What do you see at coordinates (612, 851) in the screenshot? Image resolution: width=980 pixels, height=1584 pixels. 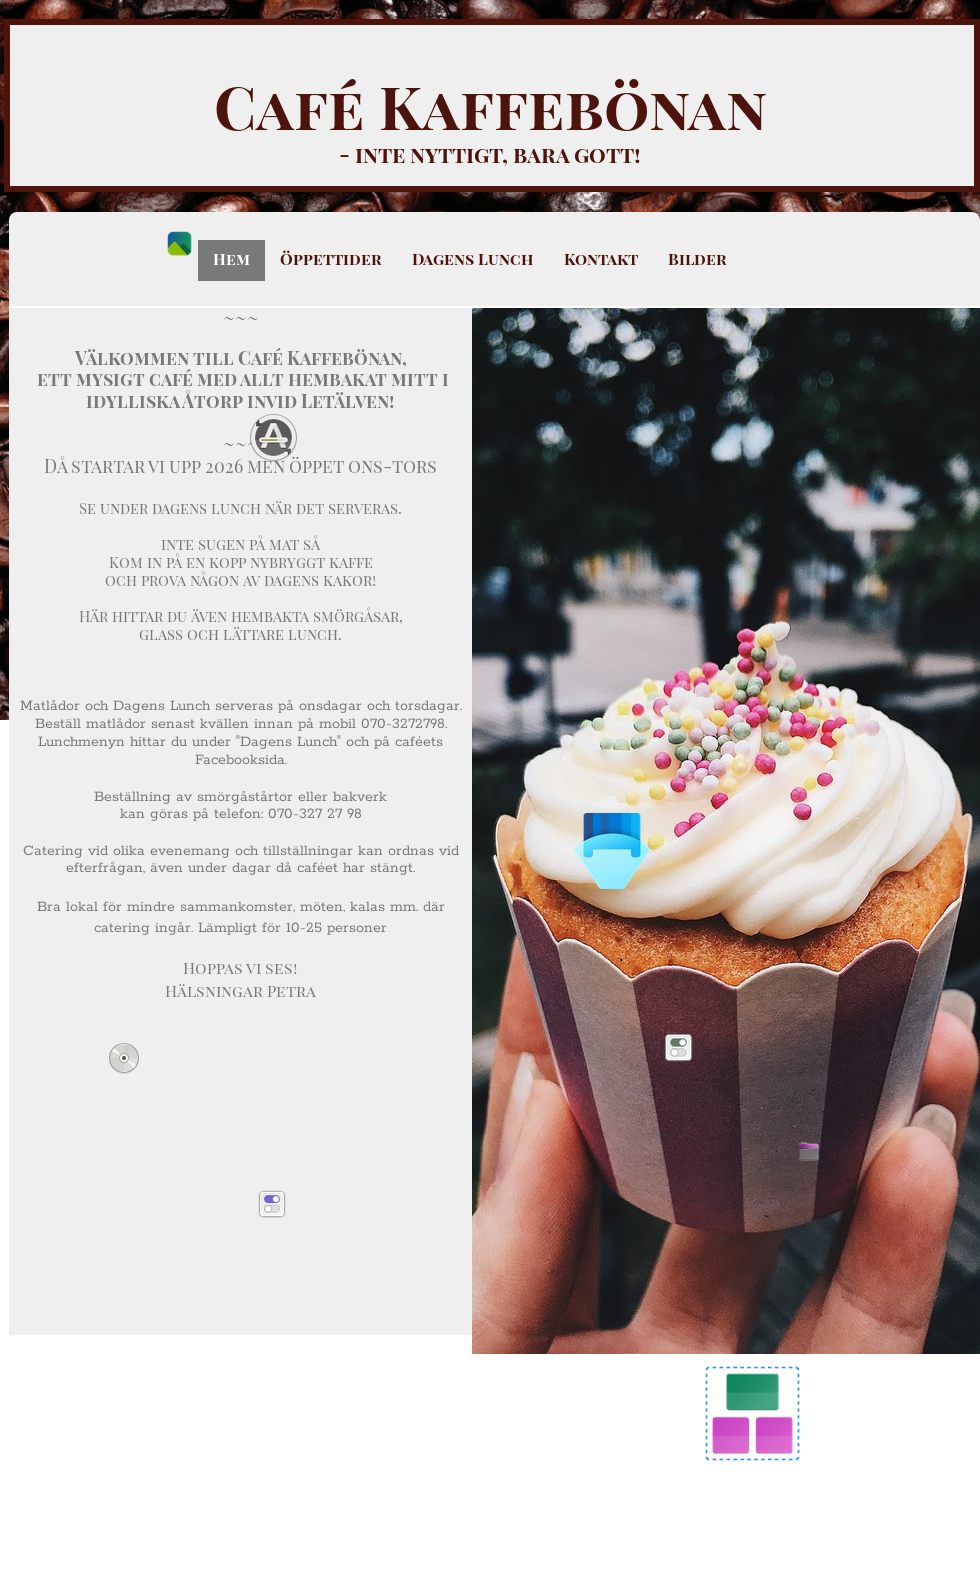 I see `open the warehouse app for managing software packages` at bounding box center [612, 851].